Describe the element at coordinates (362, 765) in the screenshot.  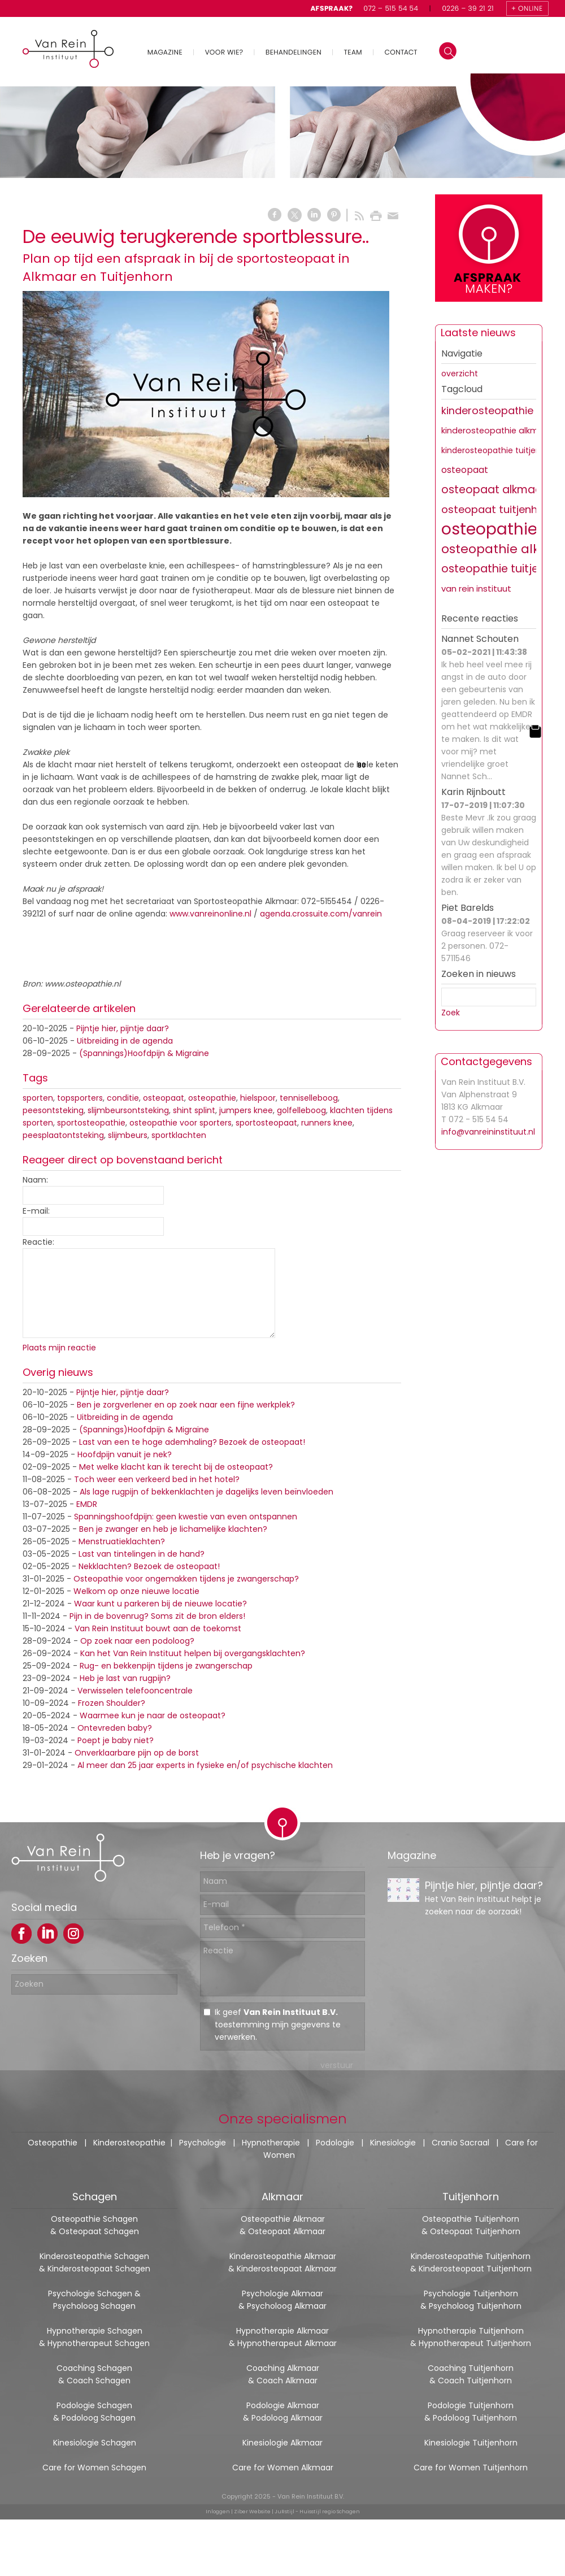
I see `indicates 80 items, points, or percentage` at that location.